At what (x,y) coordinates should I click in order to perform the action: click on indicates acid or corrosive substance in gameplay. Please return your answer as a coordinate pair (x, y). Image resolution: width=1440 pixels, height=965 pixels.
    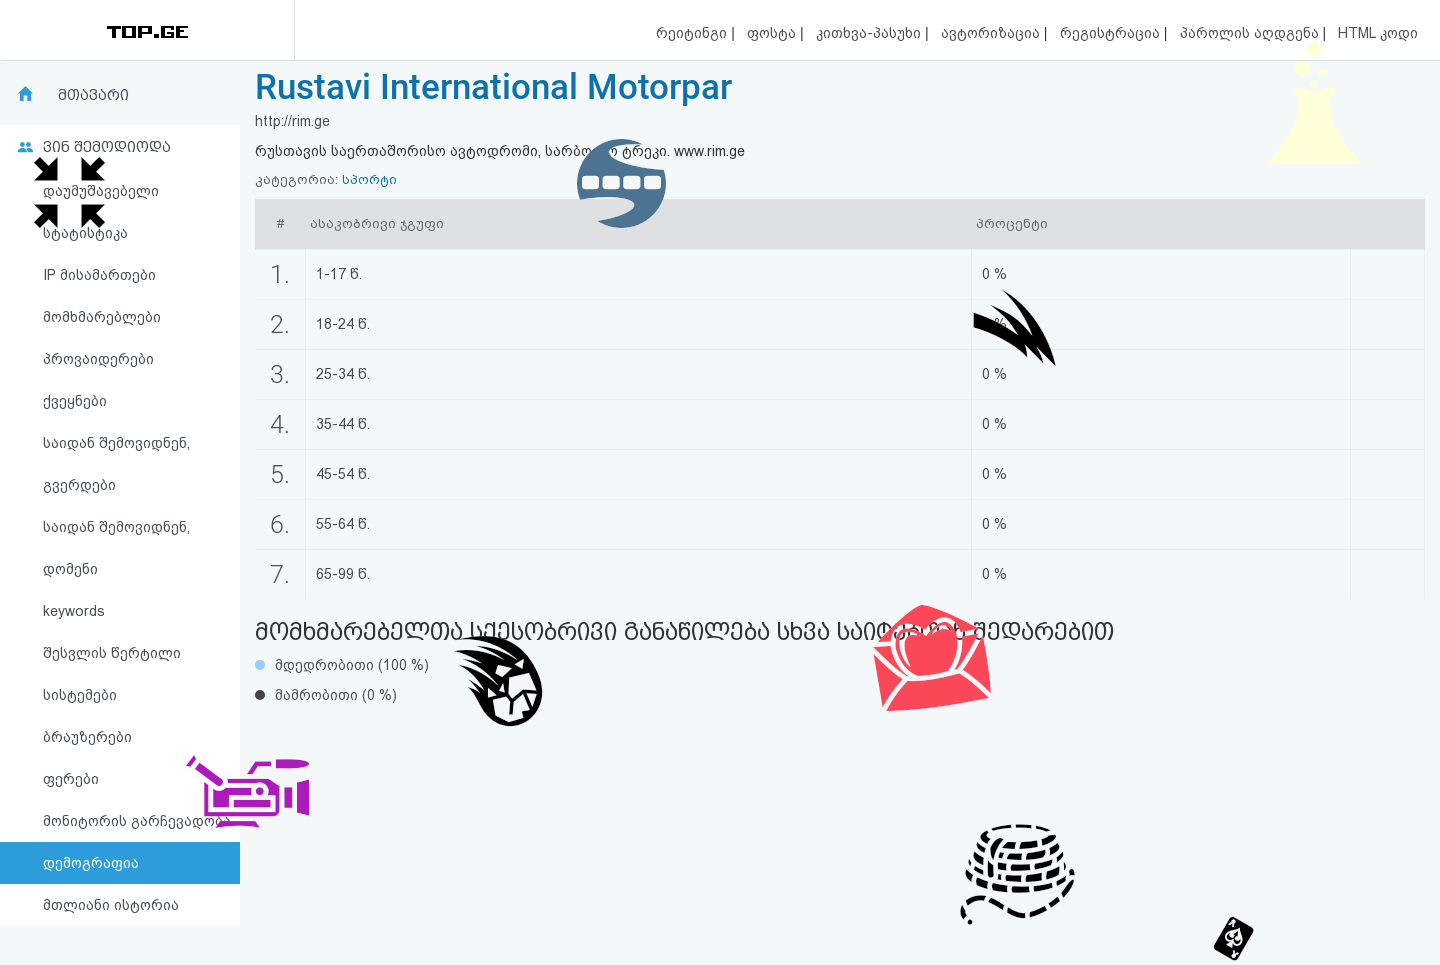
    Looking at the image, I should click on (1314, 103).